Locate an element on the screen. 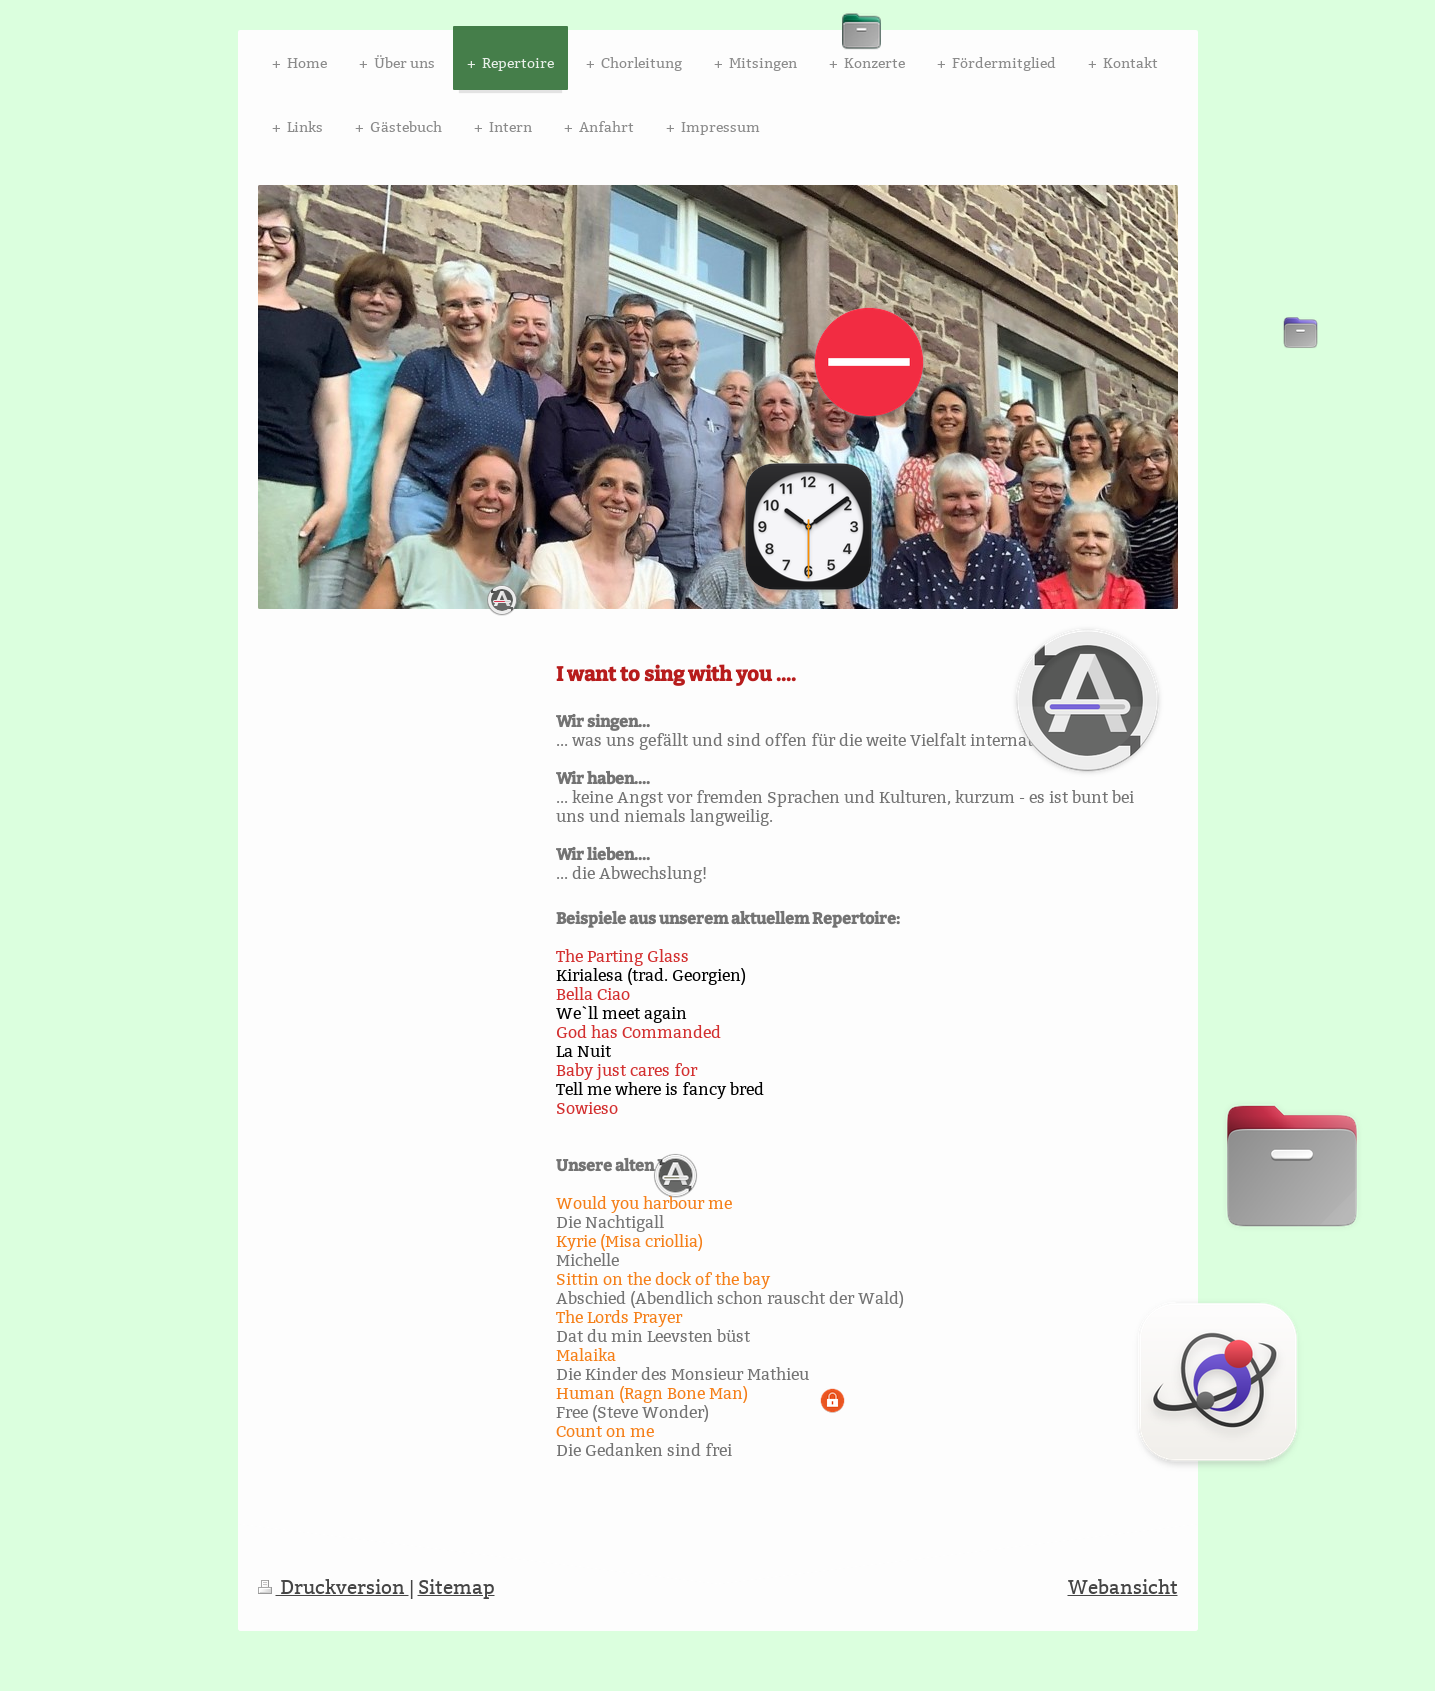  check for system software updates is located at coordinates (502, 600).